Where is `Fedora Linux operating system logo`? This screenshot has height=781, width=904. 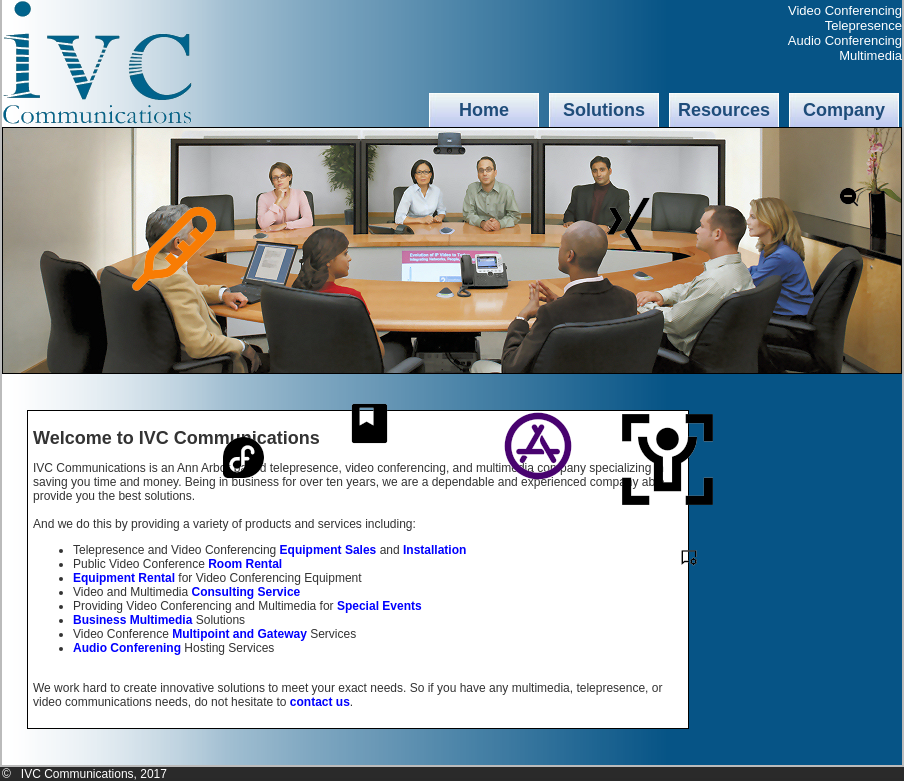 Fedora Linux operating system logo is located at coordinates (243, 457).